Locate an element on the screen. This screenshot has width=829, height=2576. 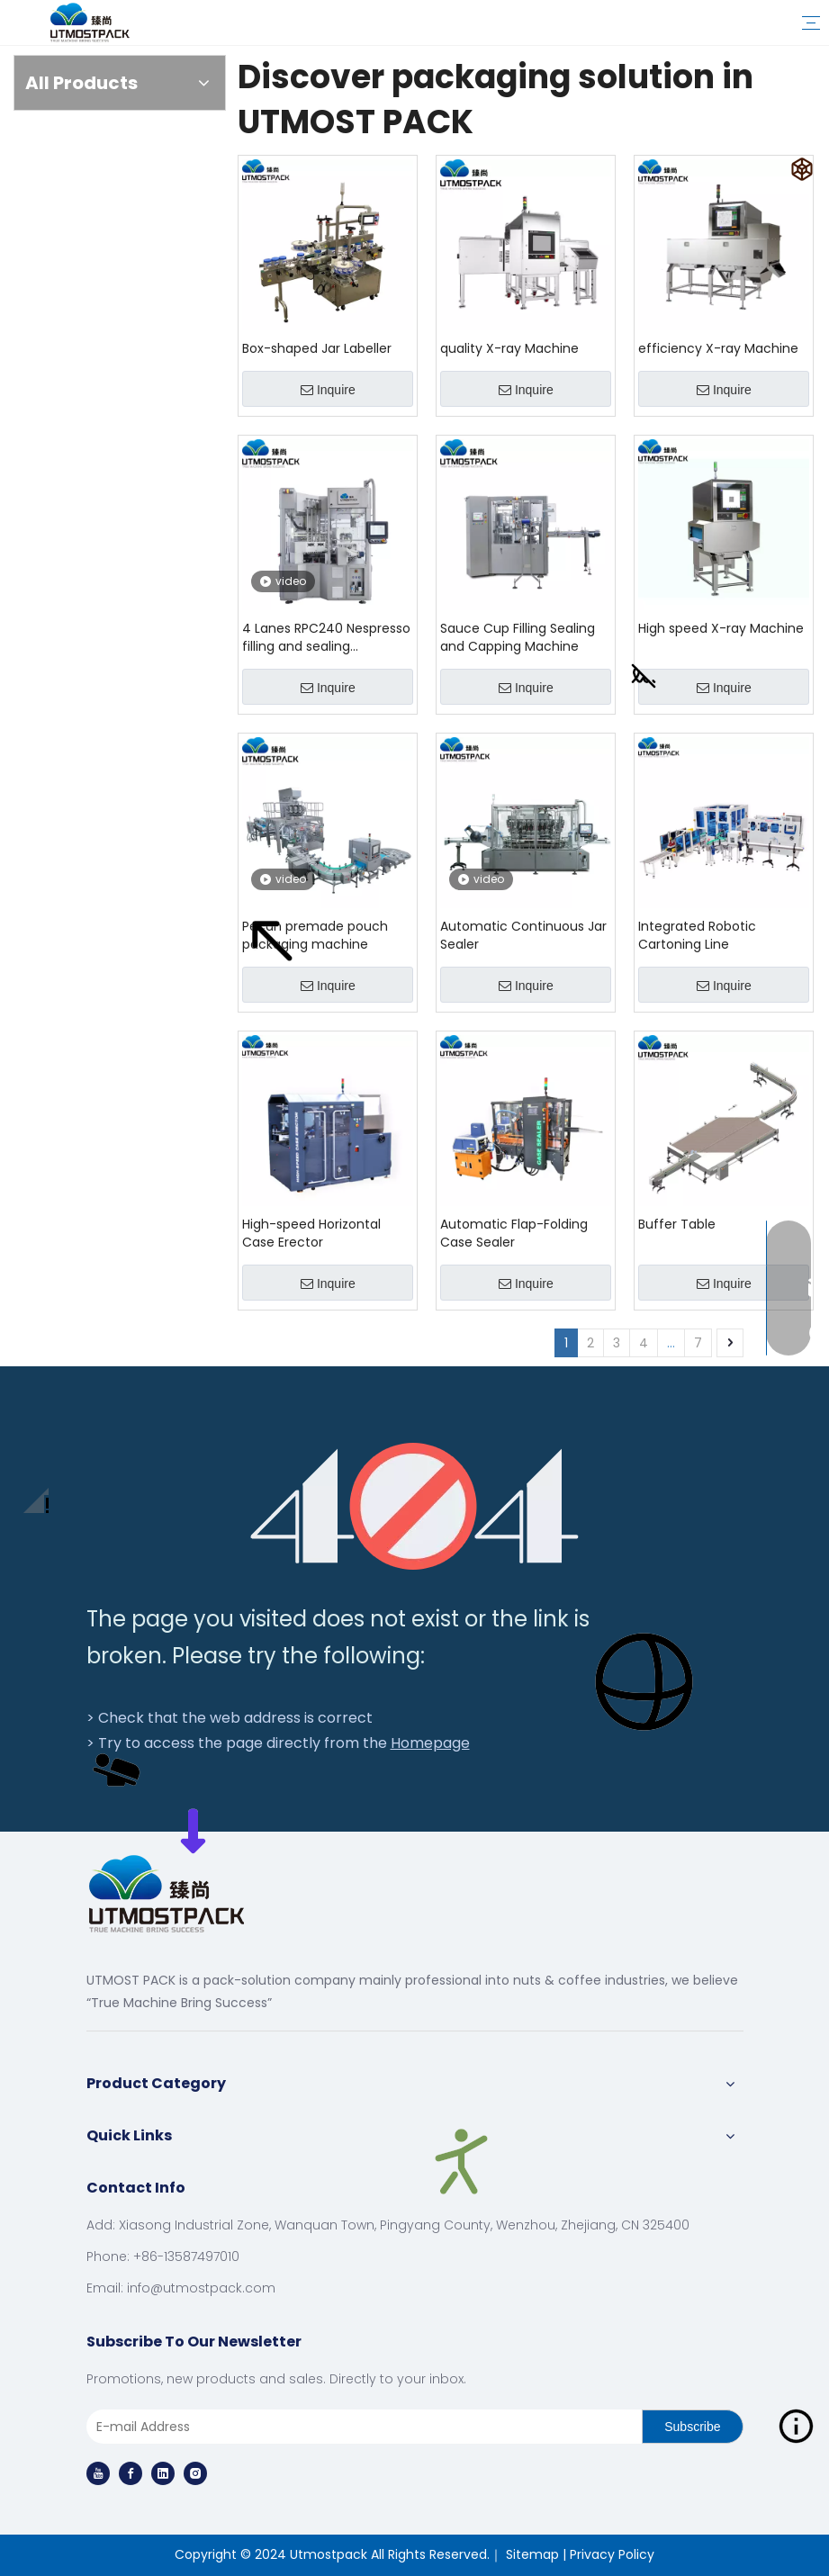
navigate to the northwest direction is located at coordinates (271, 940).